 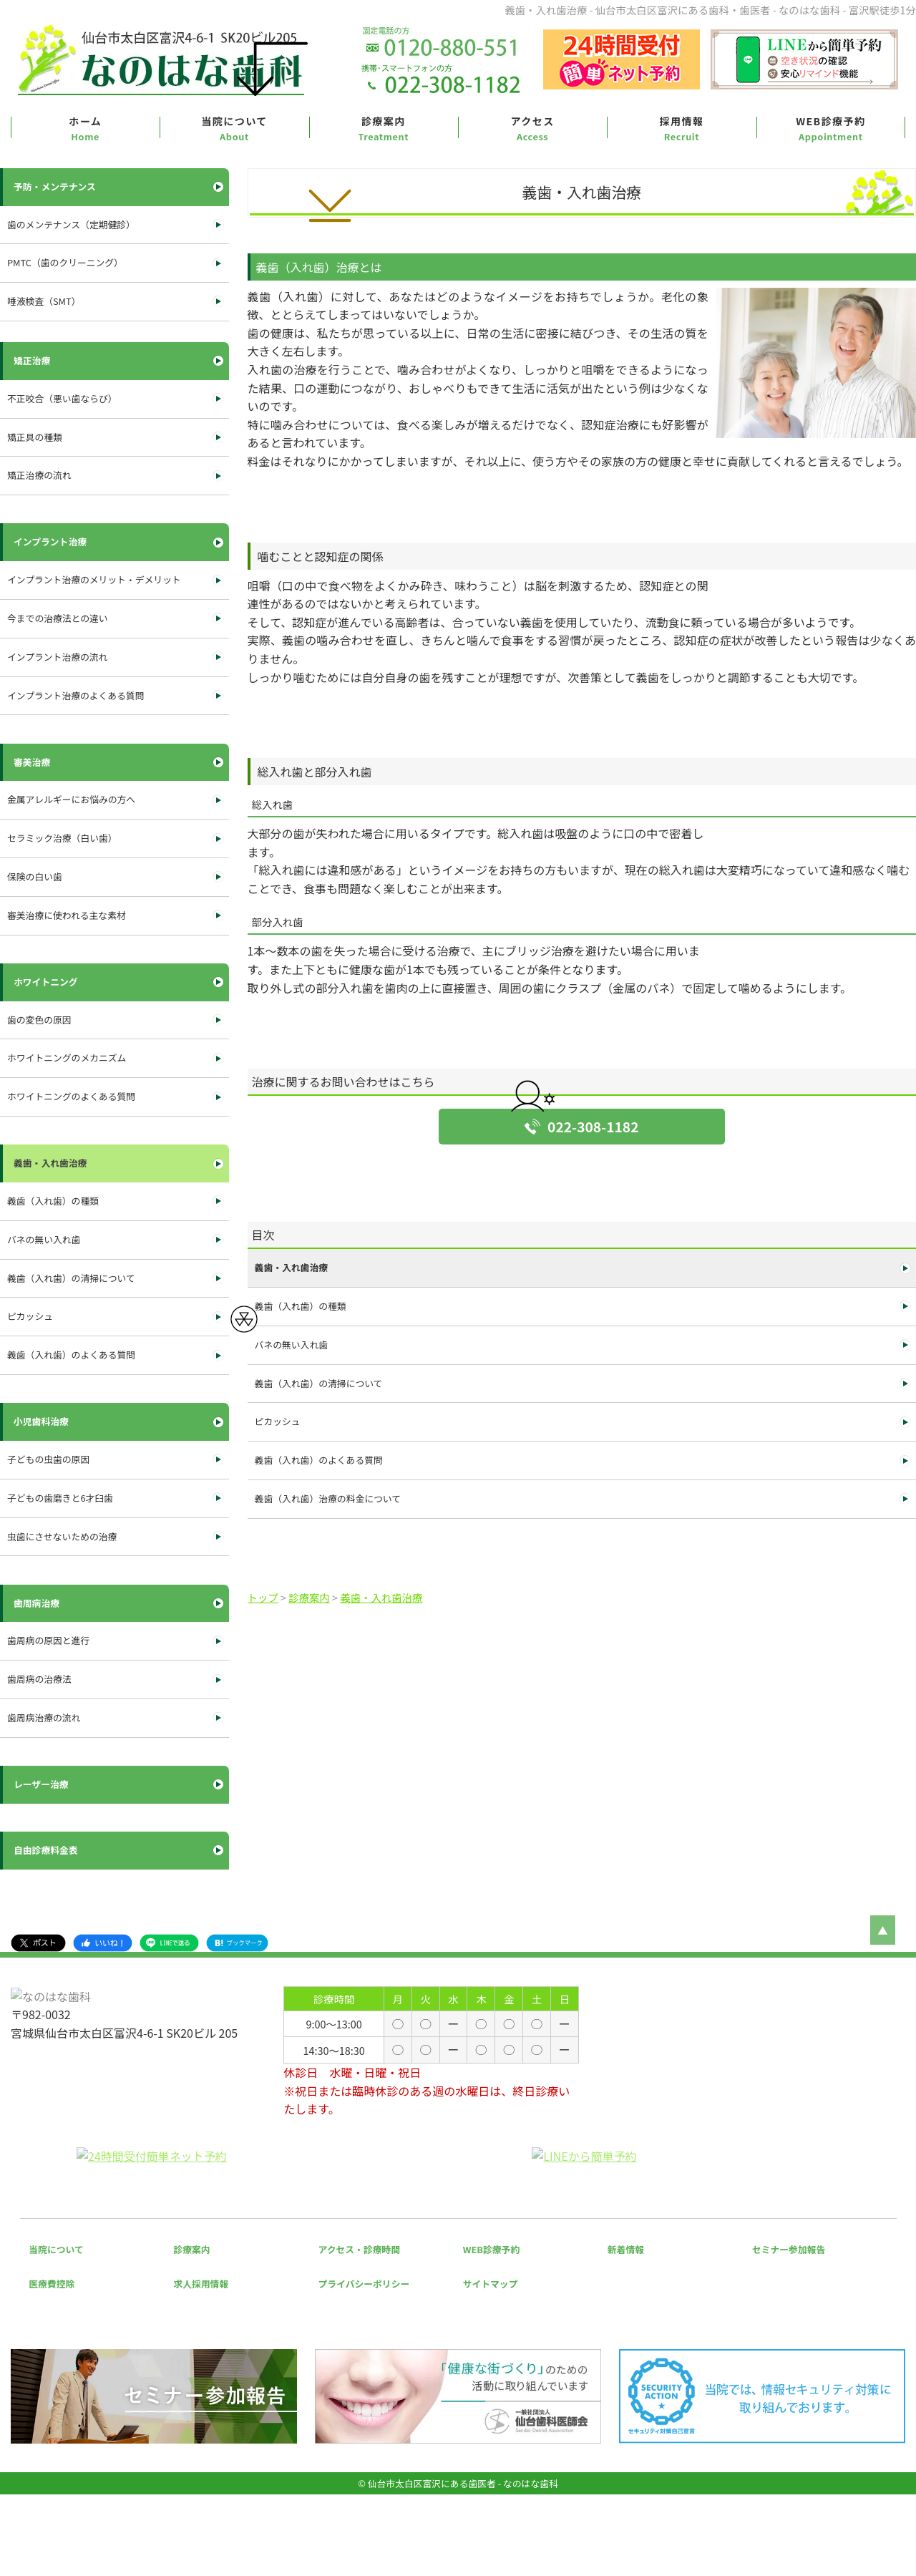 I want to click on go back and down in navigation, so click(x=269, y=63).